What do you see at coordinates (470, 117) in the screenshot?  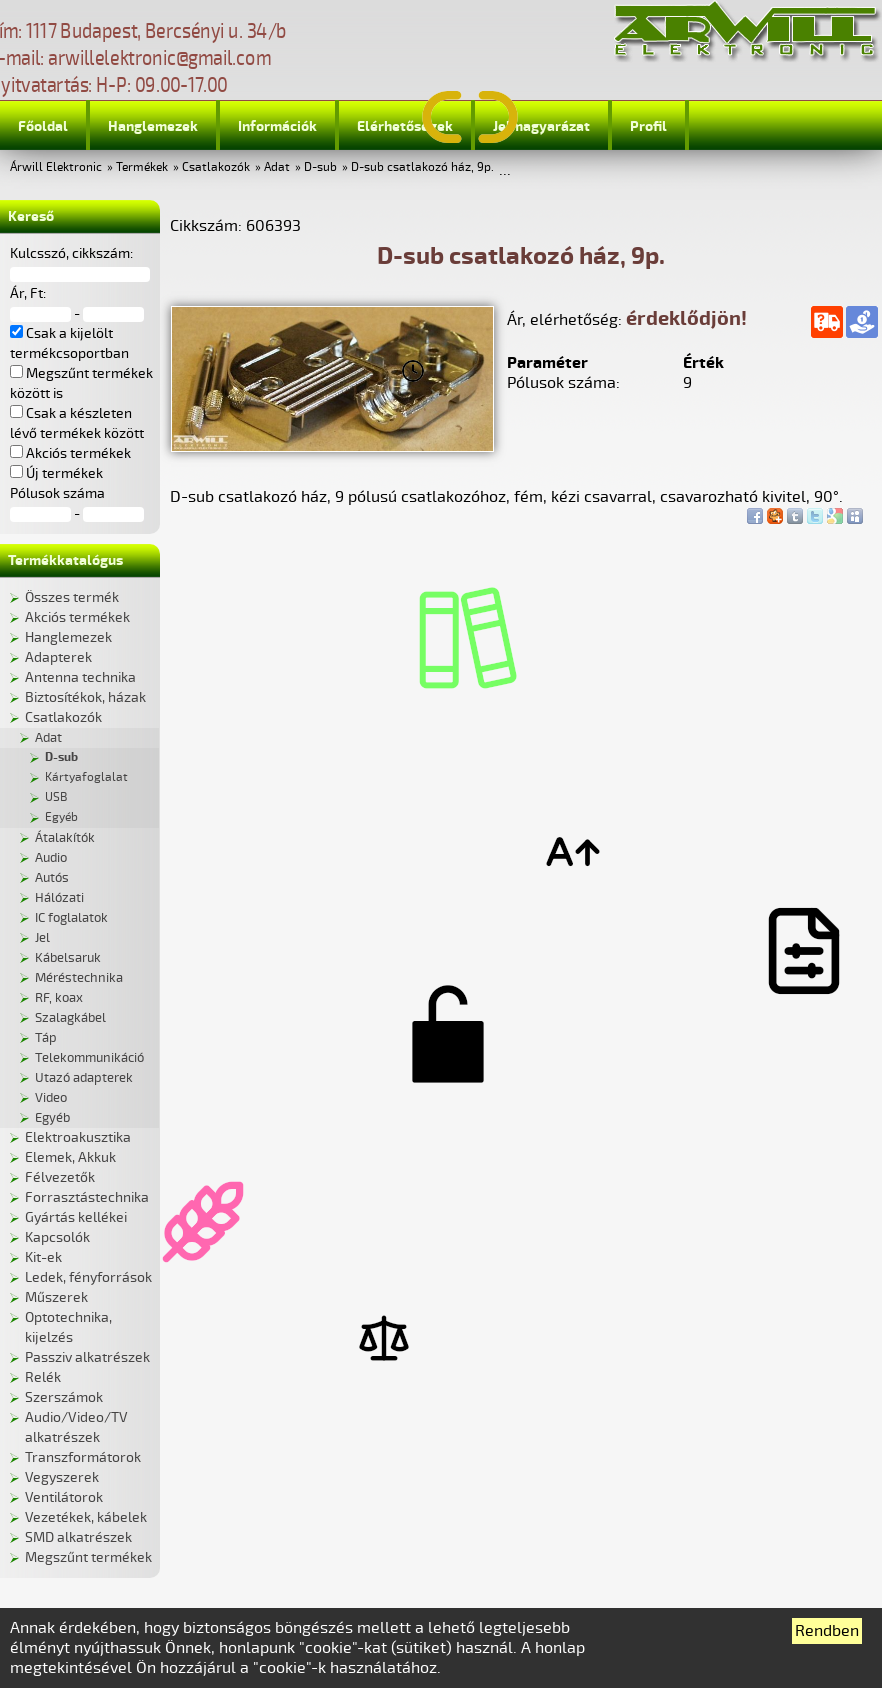 I see `disconnect or unlink connected accounts` at bounding box center [470, 117].